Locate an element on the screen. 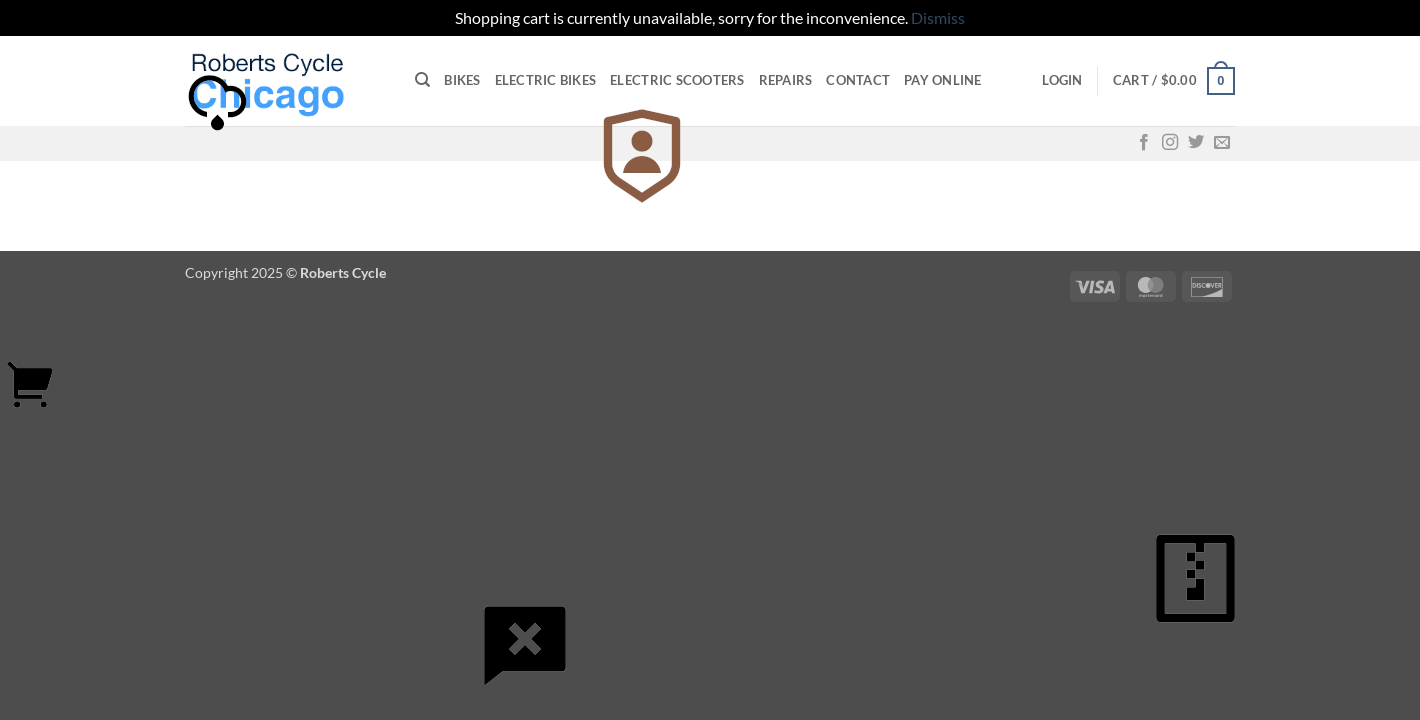  view or open a compressed zip file is located at coordinates (1195, 578).